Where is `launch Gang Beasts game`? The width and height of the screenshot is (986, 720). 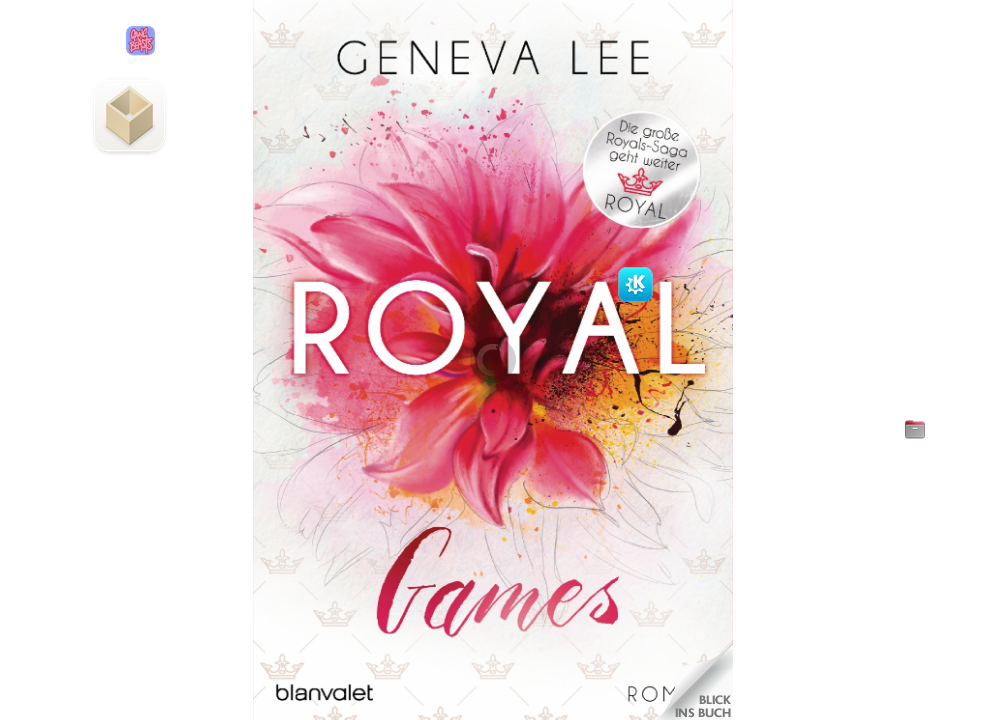 launch Gang Beasts game is located at coordinates (140, 40).